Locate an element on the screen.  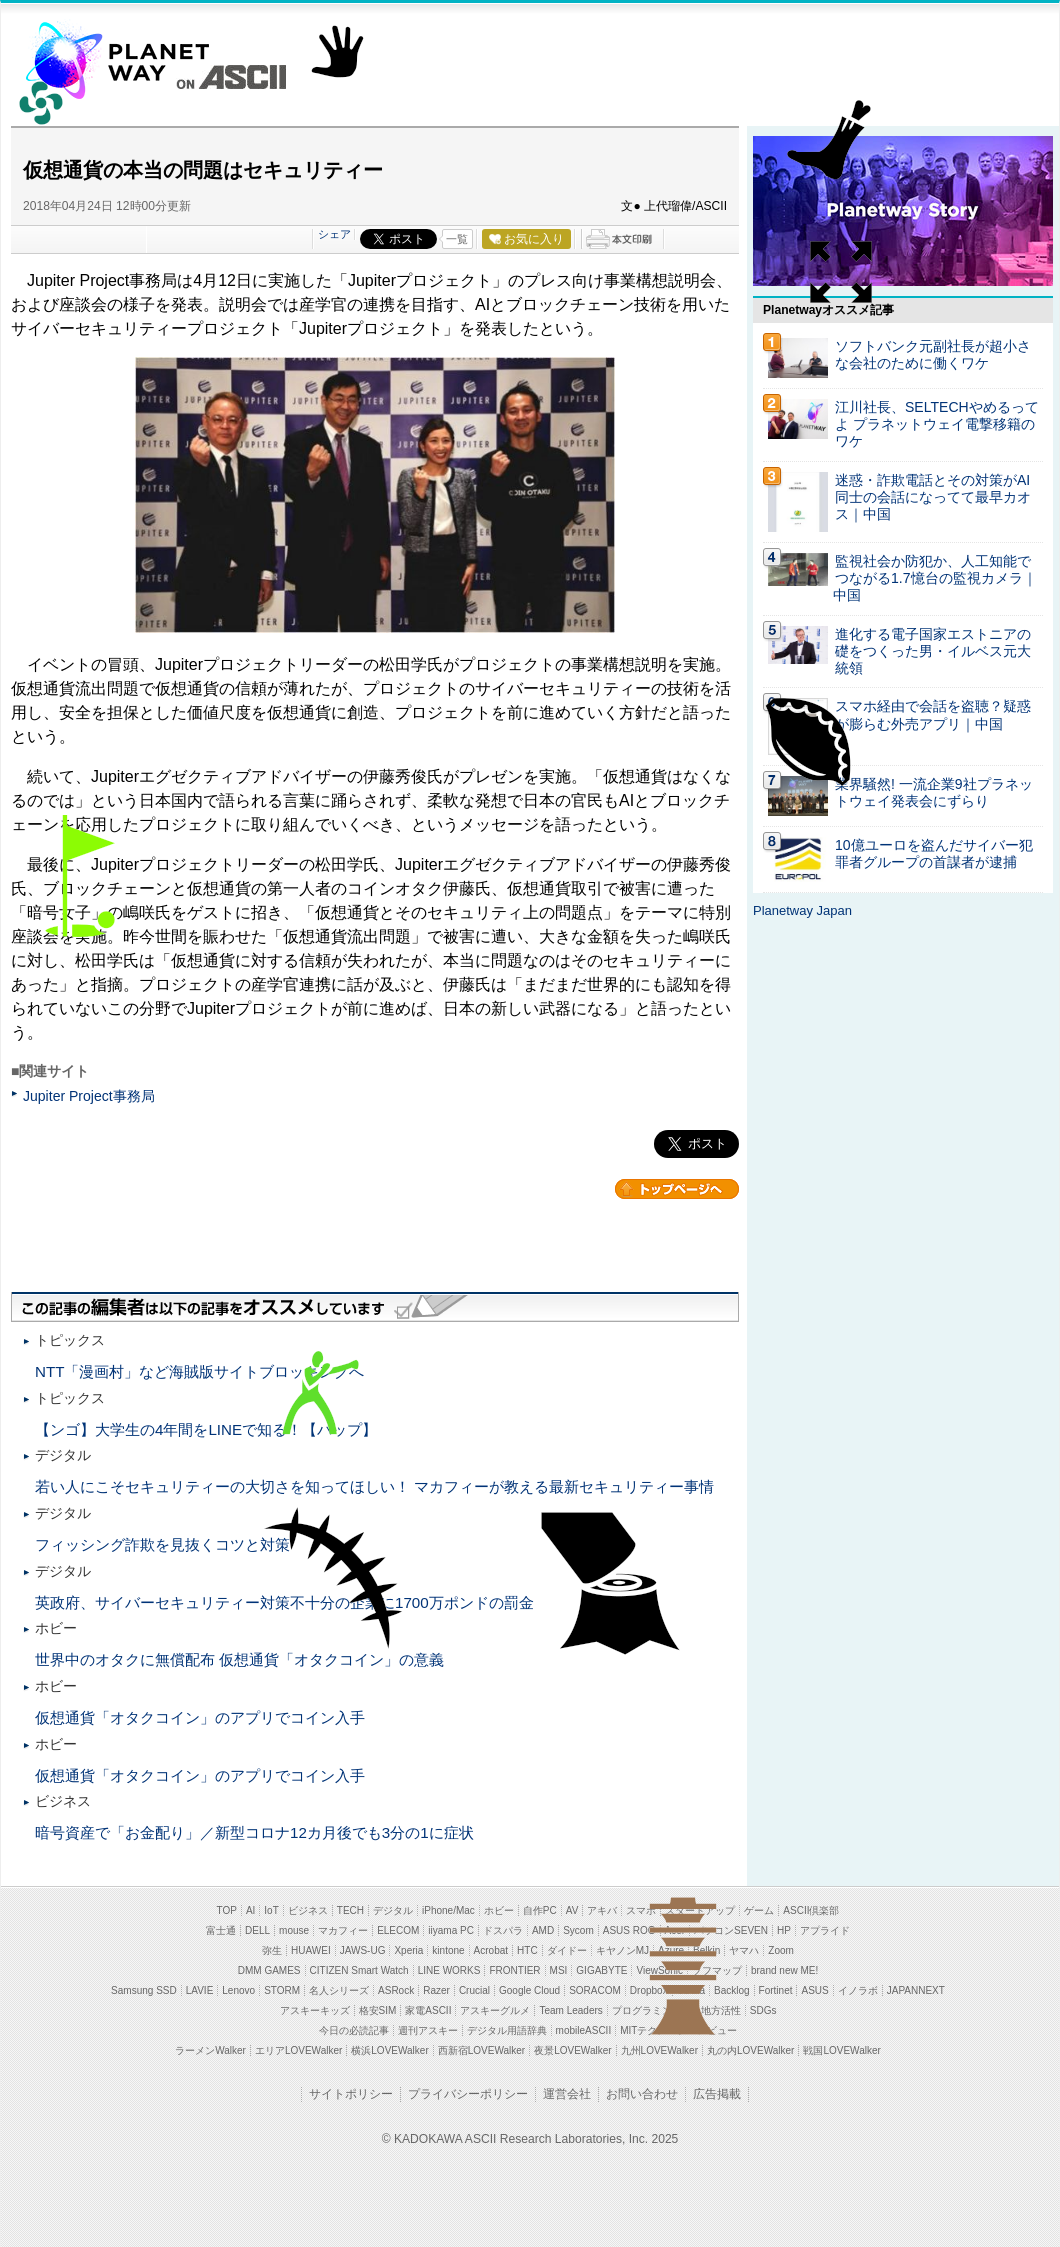
logging or deforestation activity indicator is located at coordinates (610, 1583).